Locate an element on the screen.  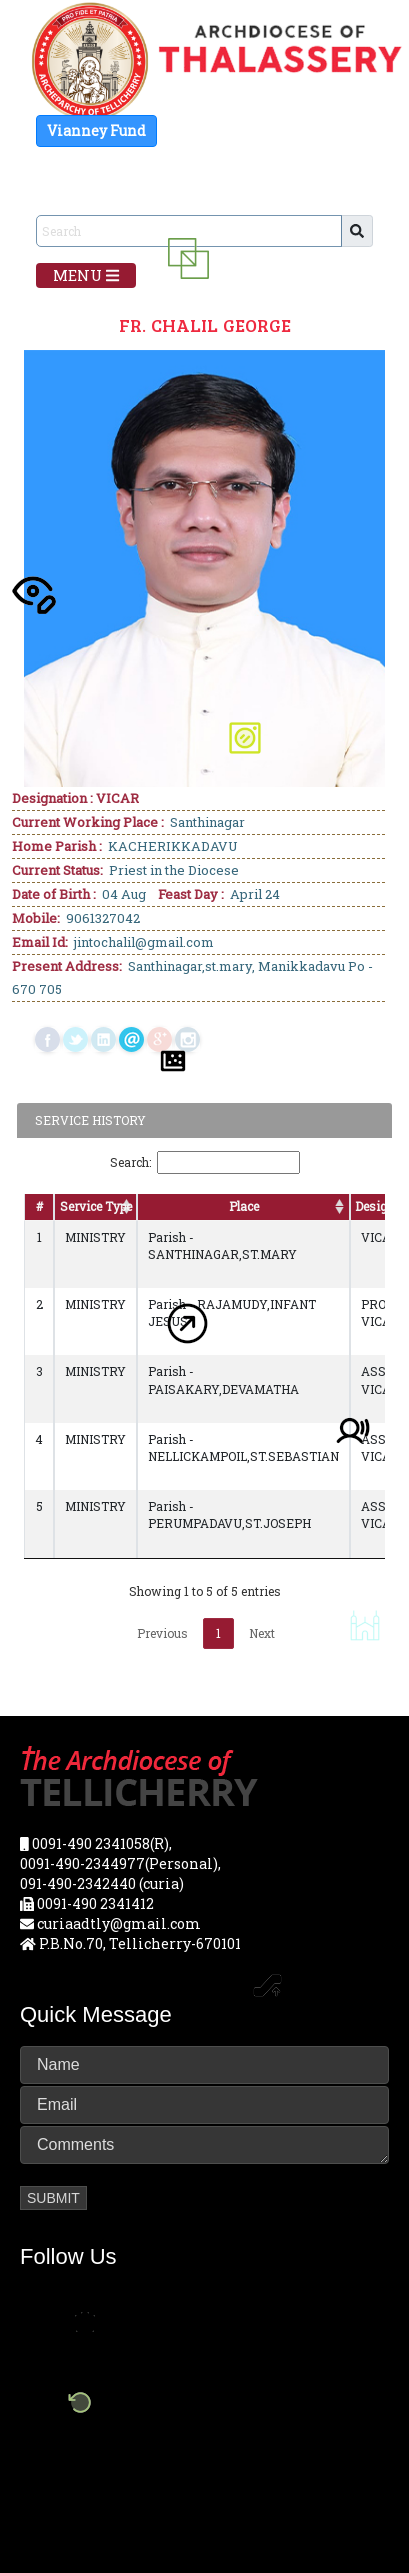
locate nearby synagogues is located at coordinates (365, 1626).